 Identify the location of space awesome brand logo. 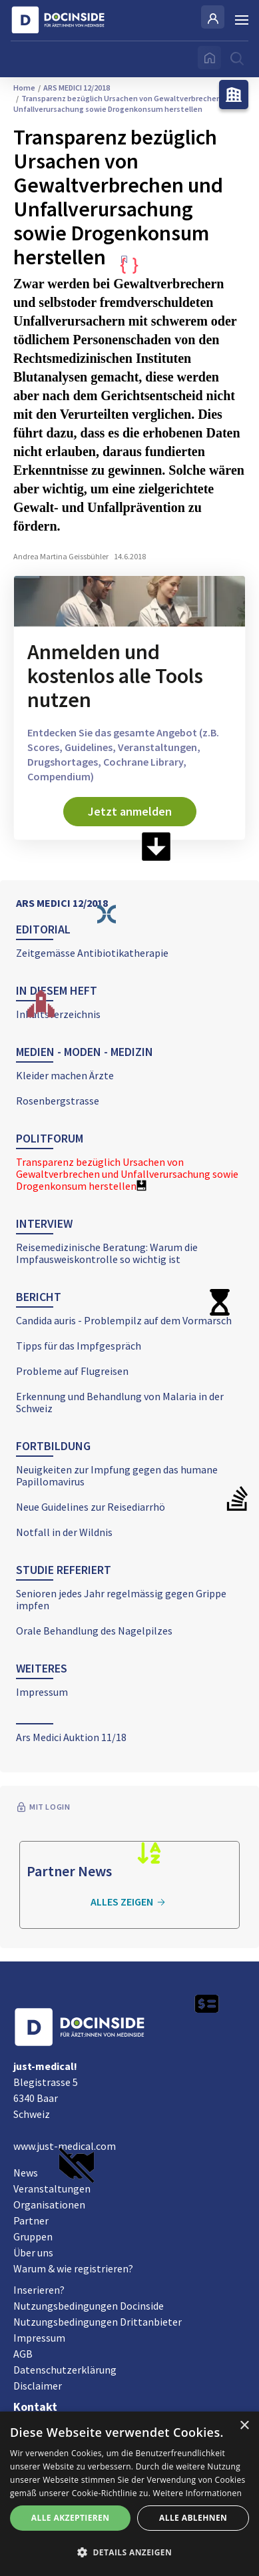
(41, 1003).